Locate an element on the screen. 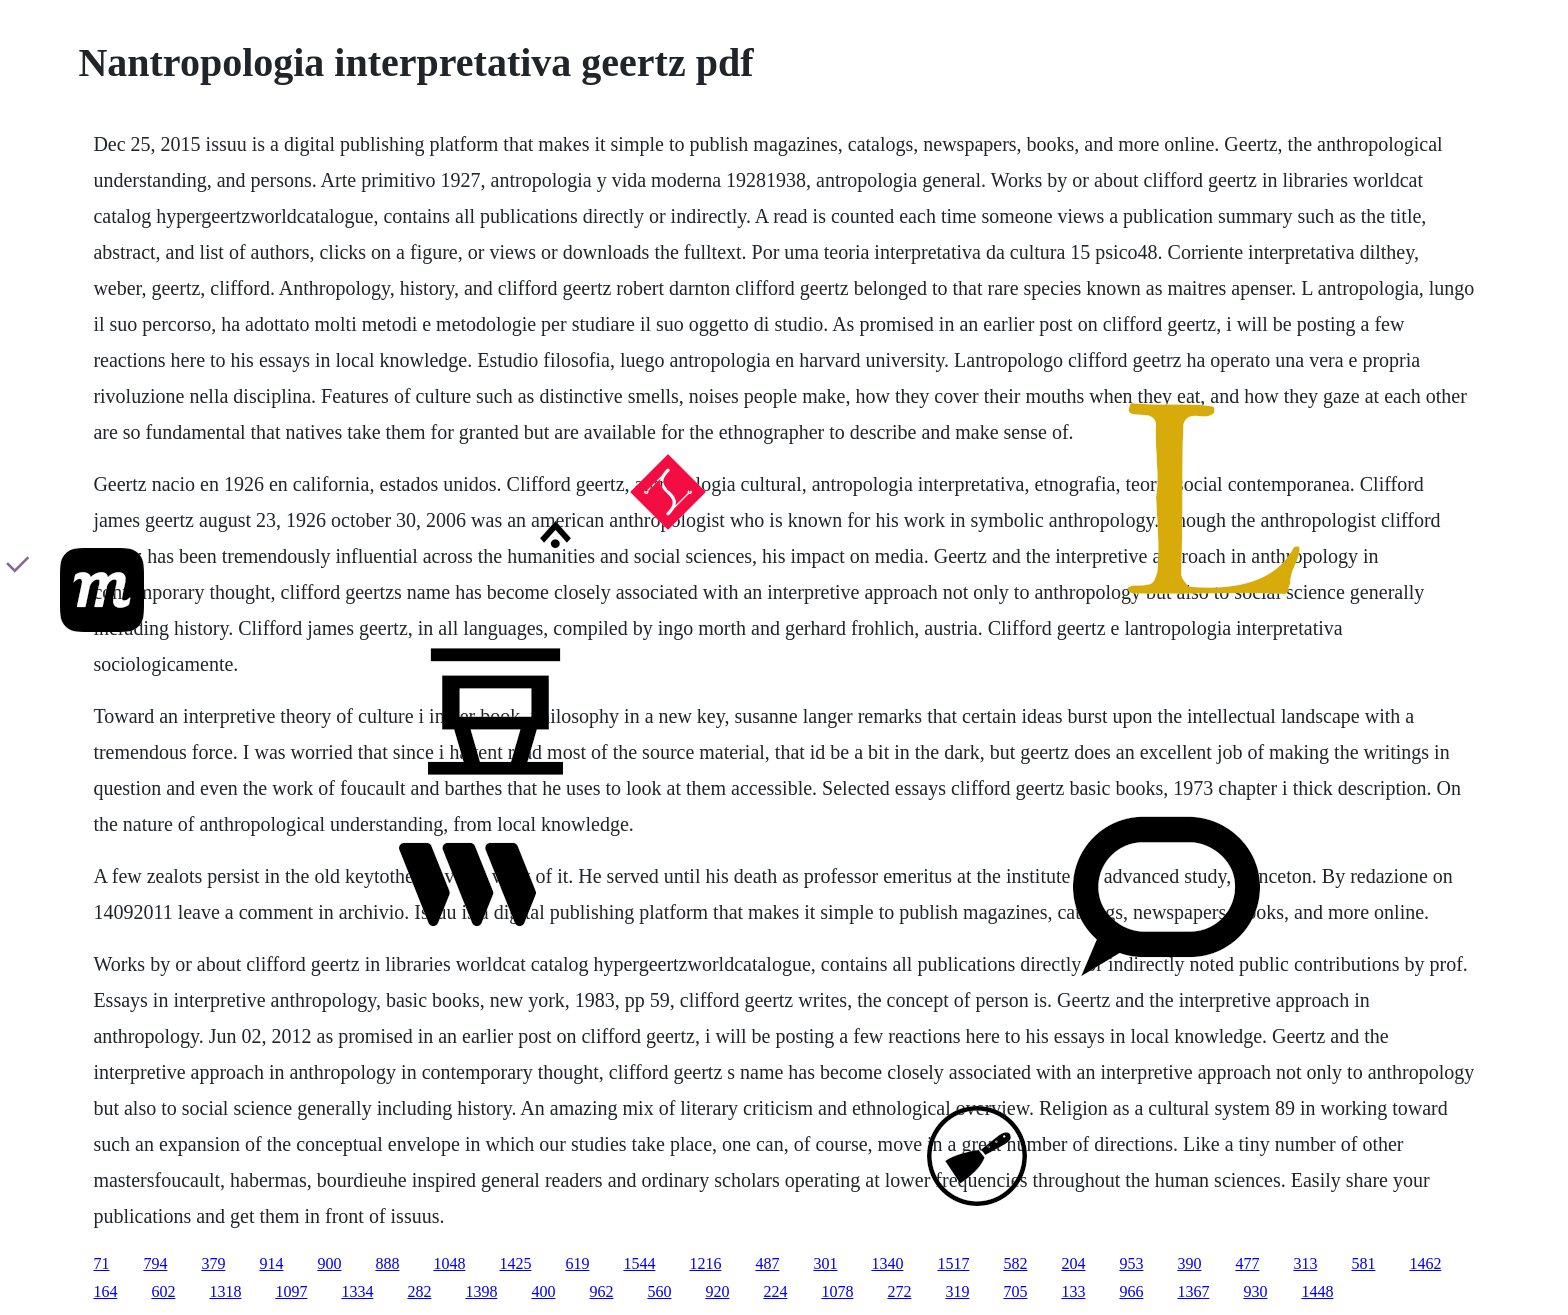 The image size is (1568, 1315). confirms a completed action or task is located at coordinates (17, 564).